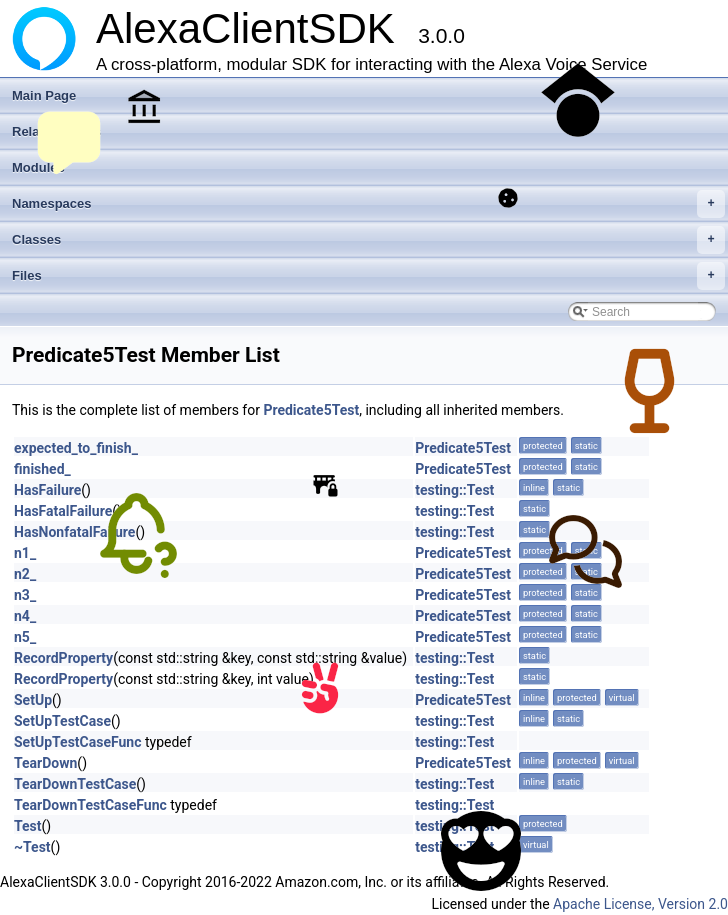 The height and width of the screenshot is (915, 728). I want to click on notification settings help or FAQ, so click(136, 533).